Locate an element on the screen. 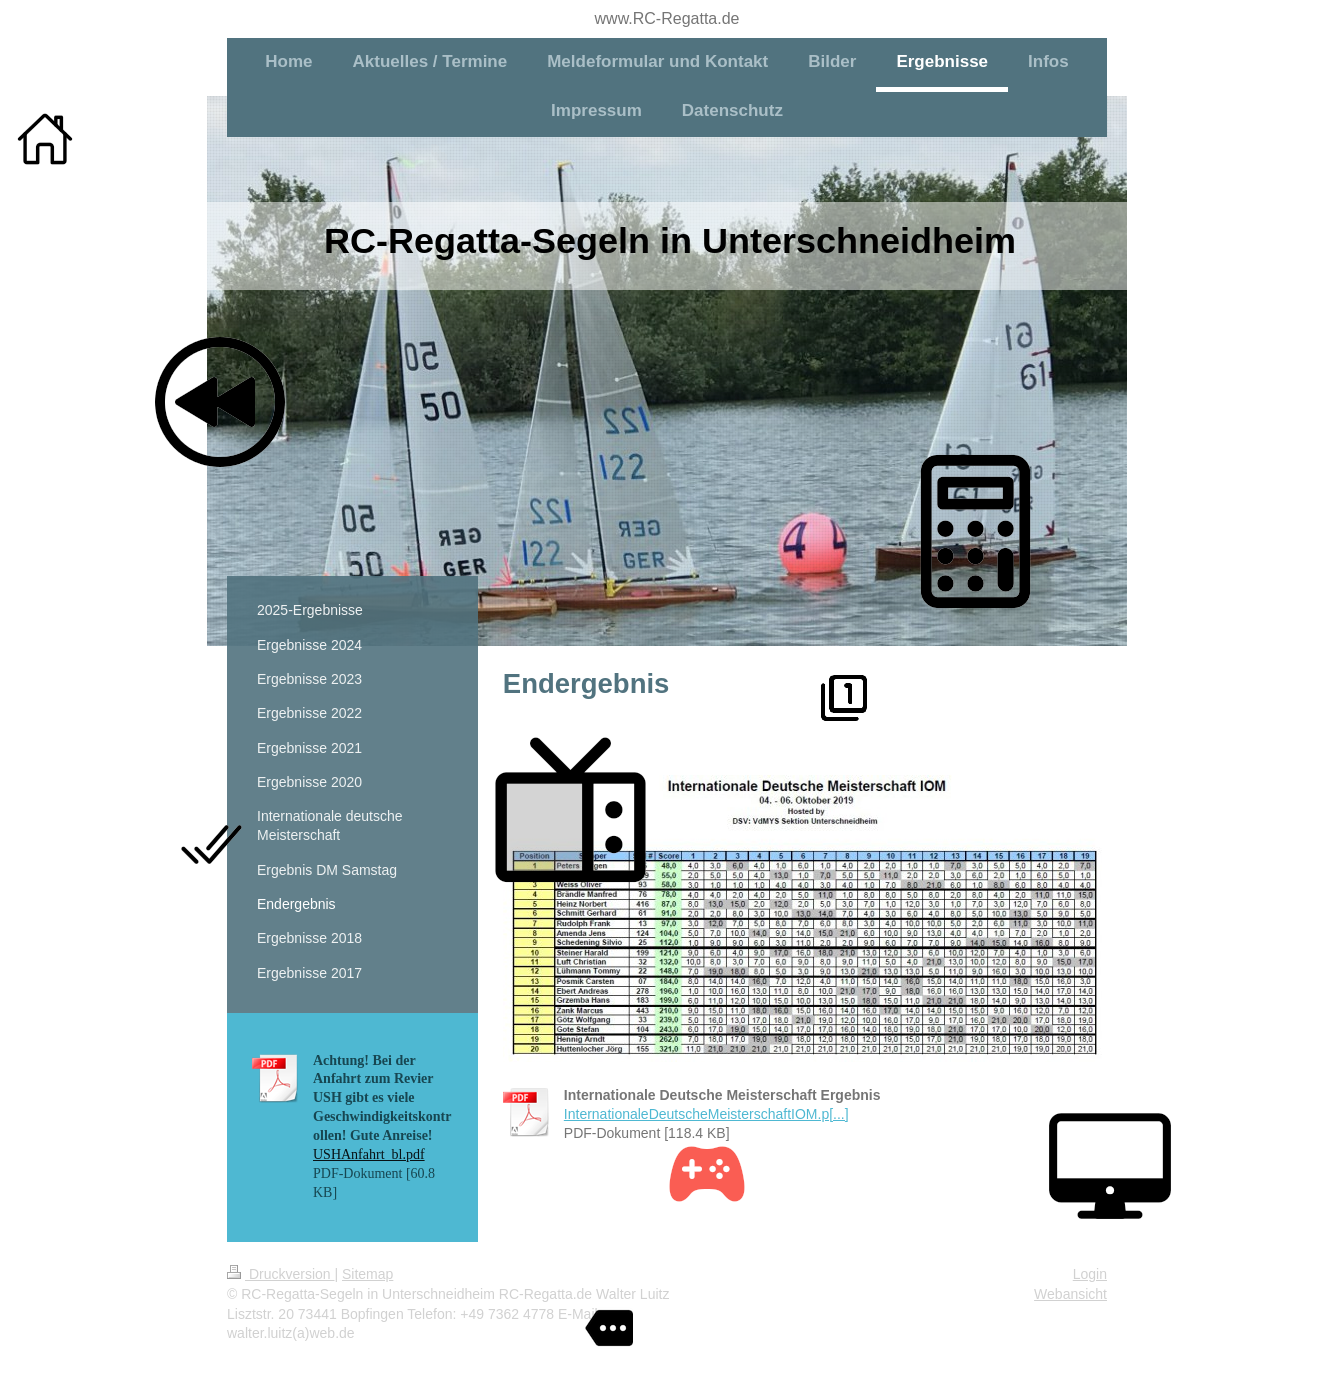  access TV or video streaming content is located at coordinates (570, 818).